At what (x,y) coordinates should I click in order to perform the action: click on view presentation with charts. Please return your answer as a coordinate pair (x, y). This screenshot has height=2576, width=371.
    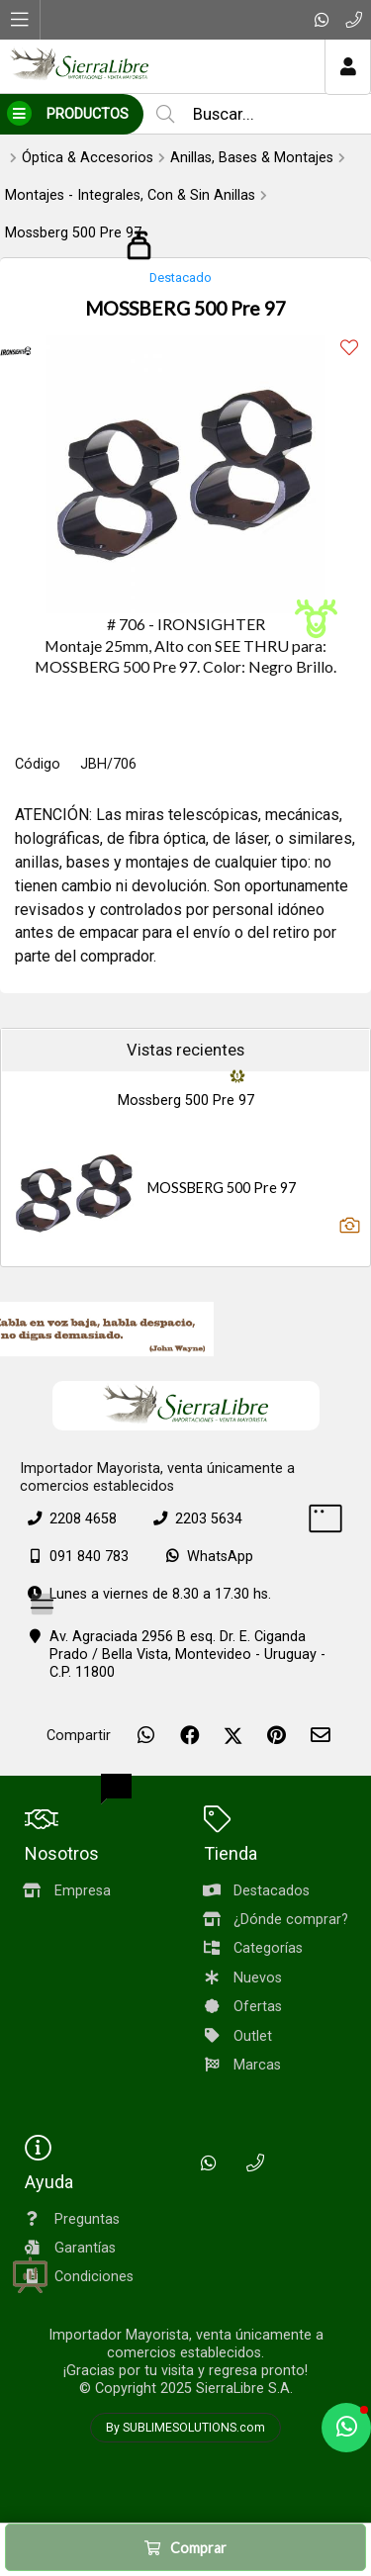
    Looking at the image, I should click on (30, 2275).